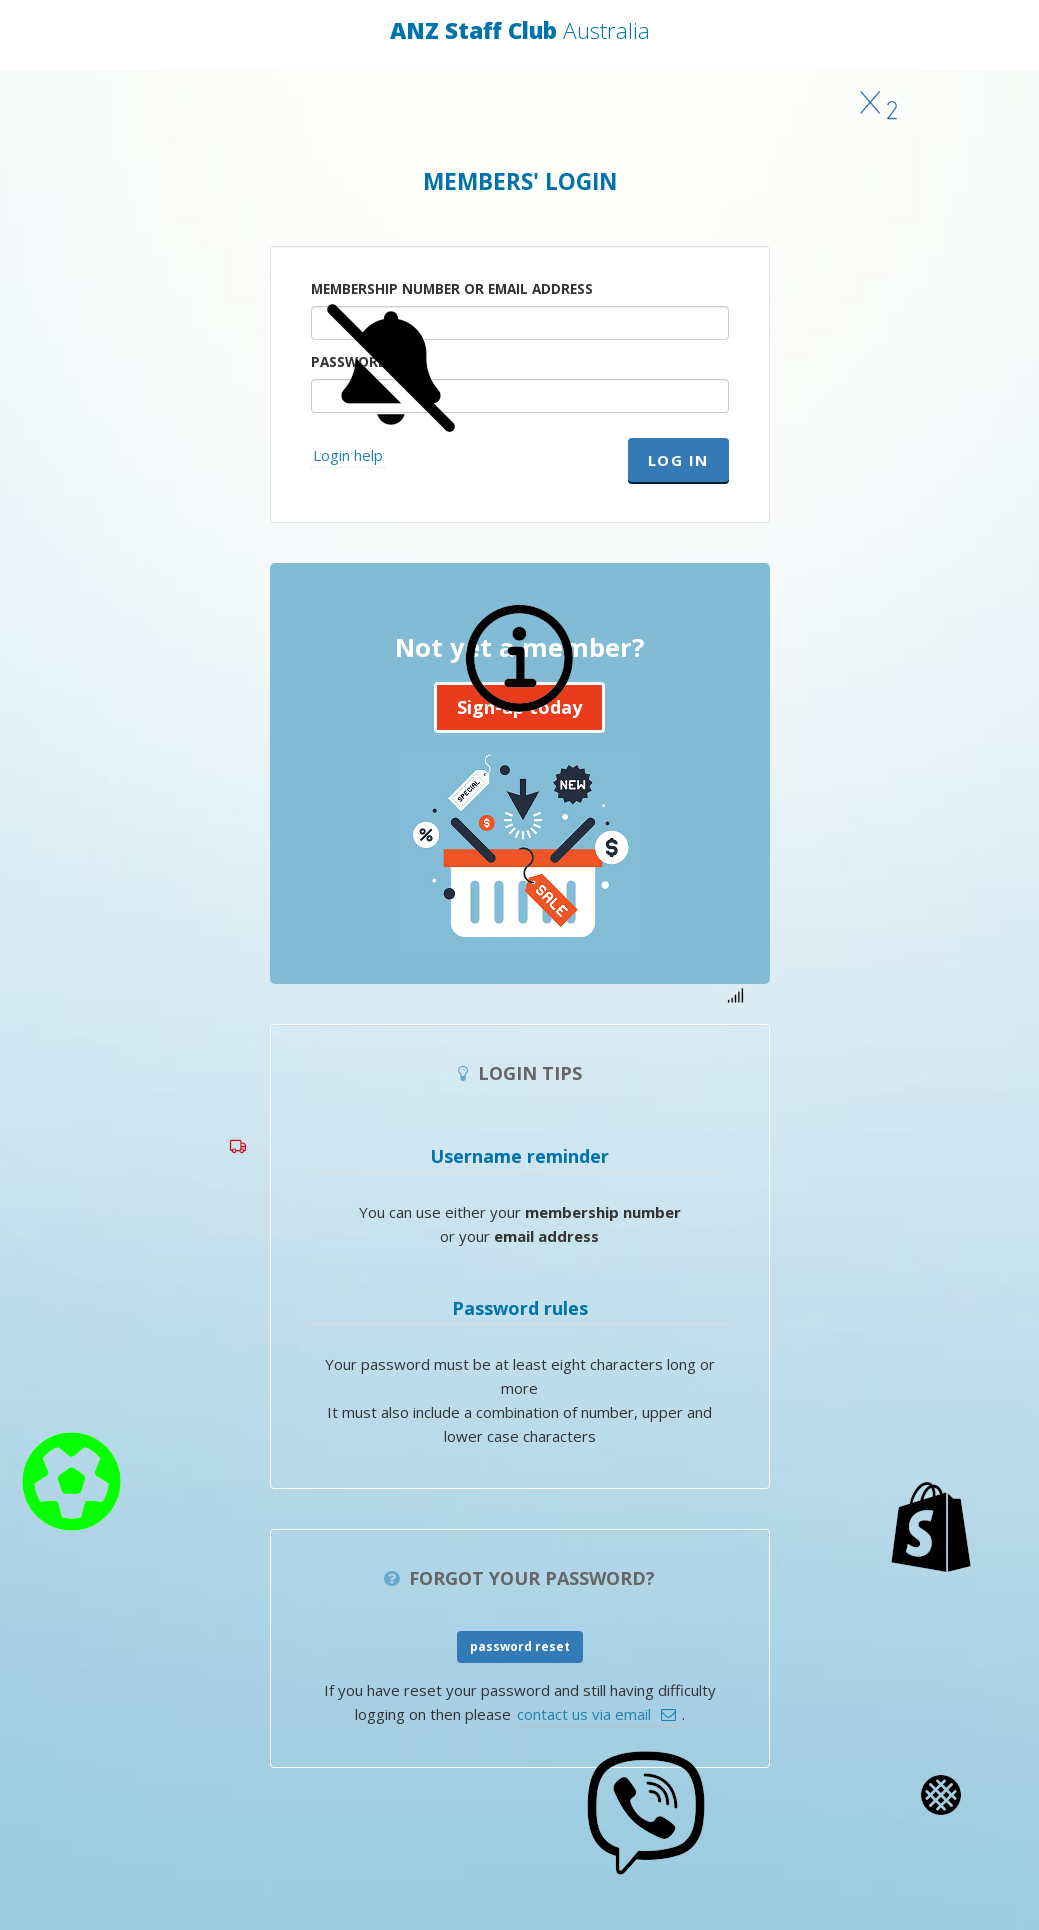  Describe the element at coordinates (71, 1481) in the screenshot. I see `access sports or soccer-related content` at that location.